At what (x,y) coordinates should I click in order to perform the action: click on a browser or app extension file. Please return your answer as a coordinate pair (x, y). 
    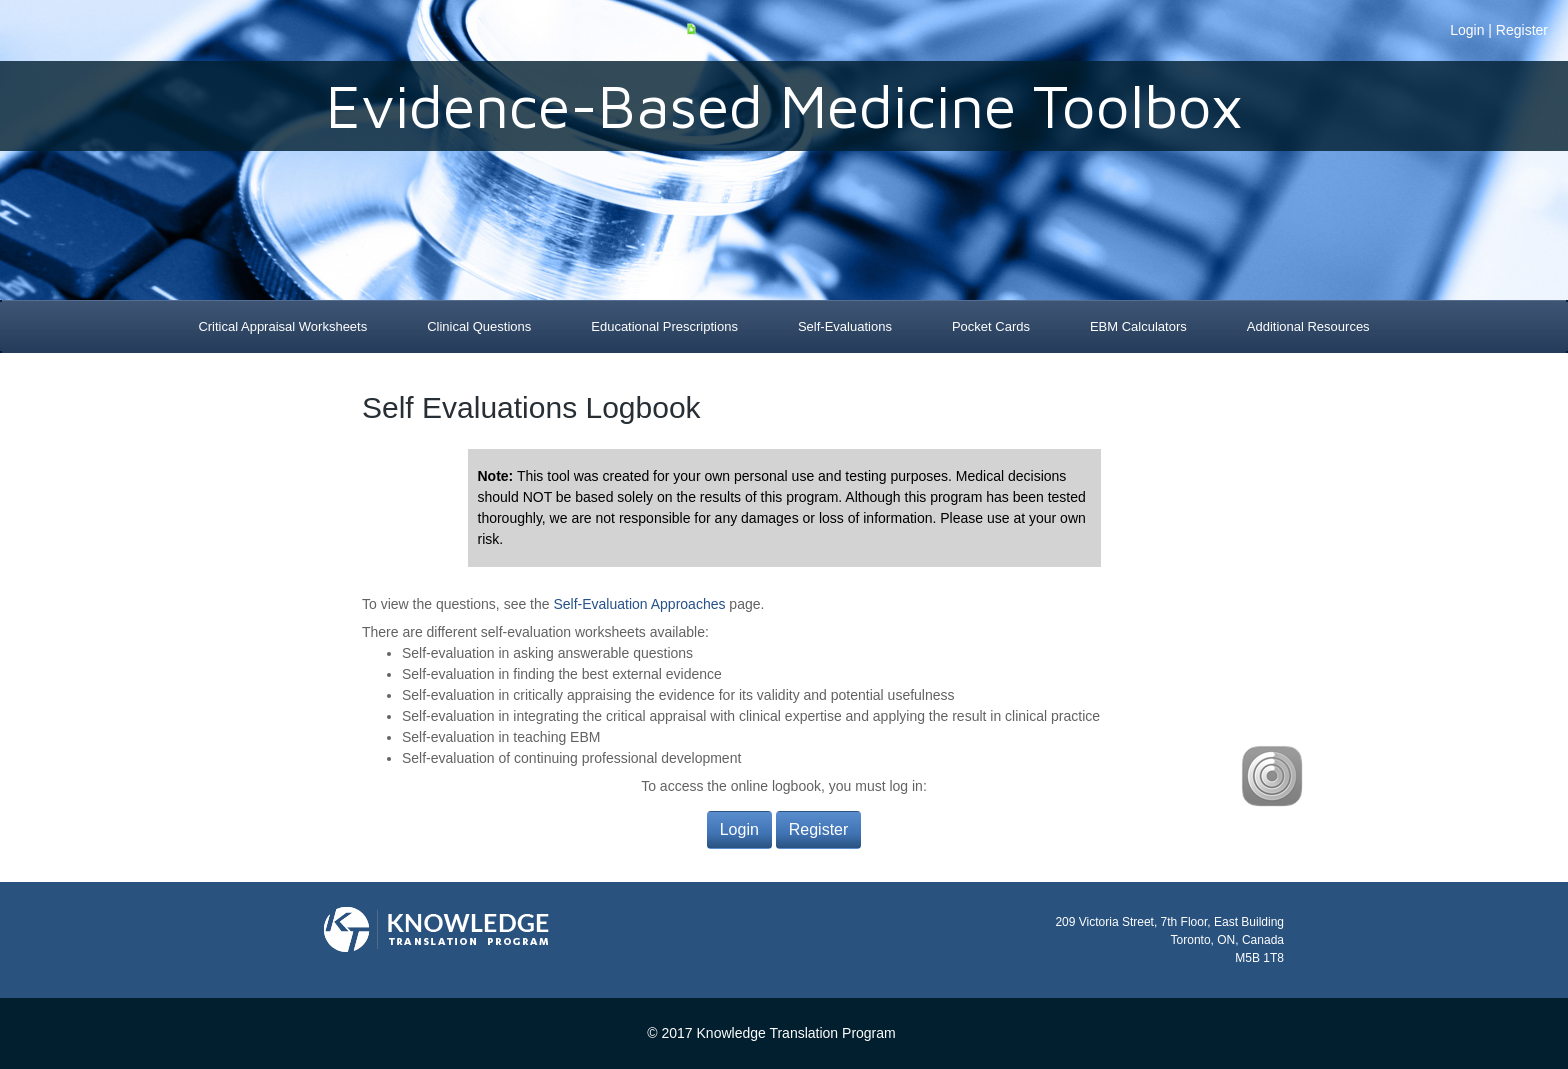
    Looking at the image, I should click on (702, 29).